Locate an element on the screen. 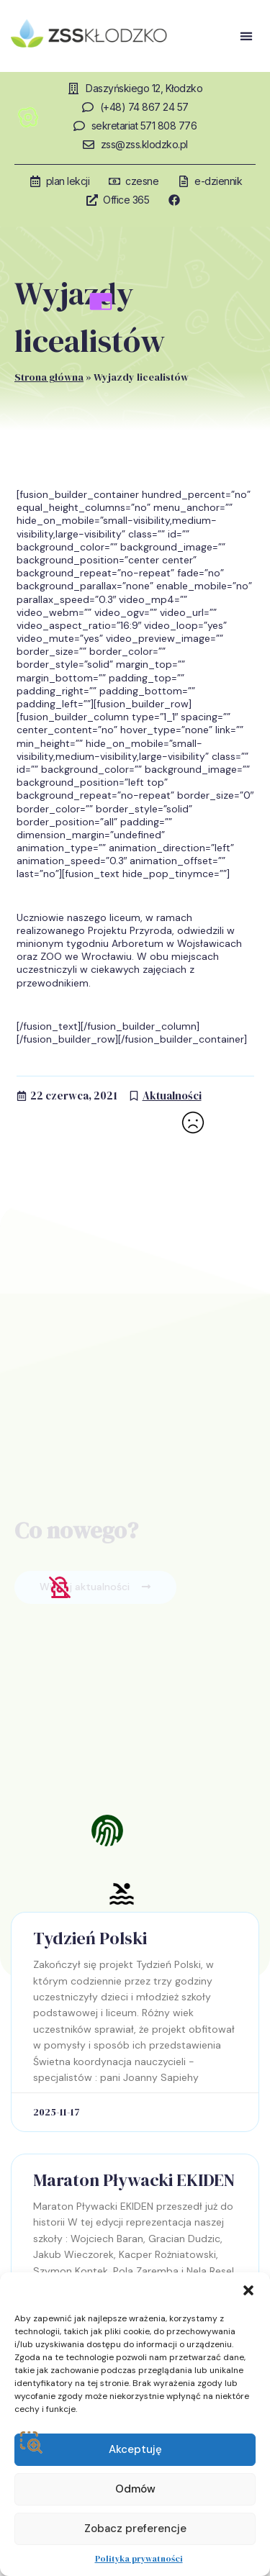 This screenshot has height=2576, width=270. zoom in on a selected area is located at coordinates (30, 2441).